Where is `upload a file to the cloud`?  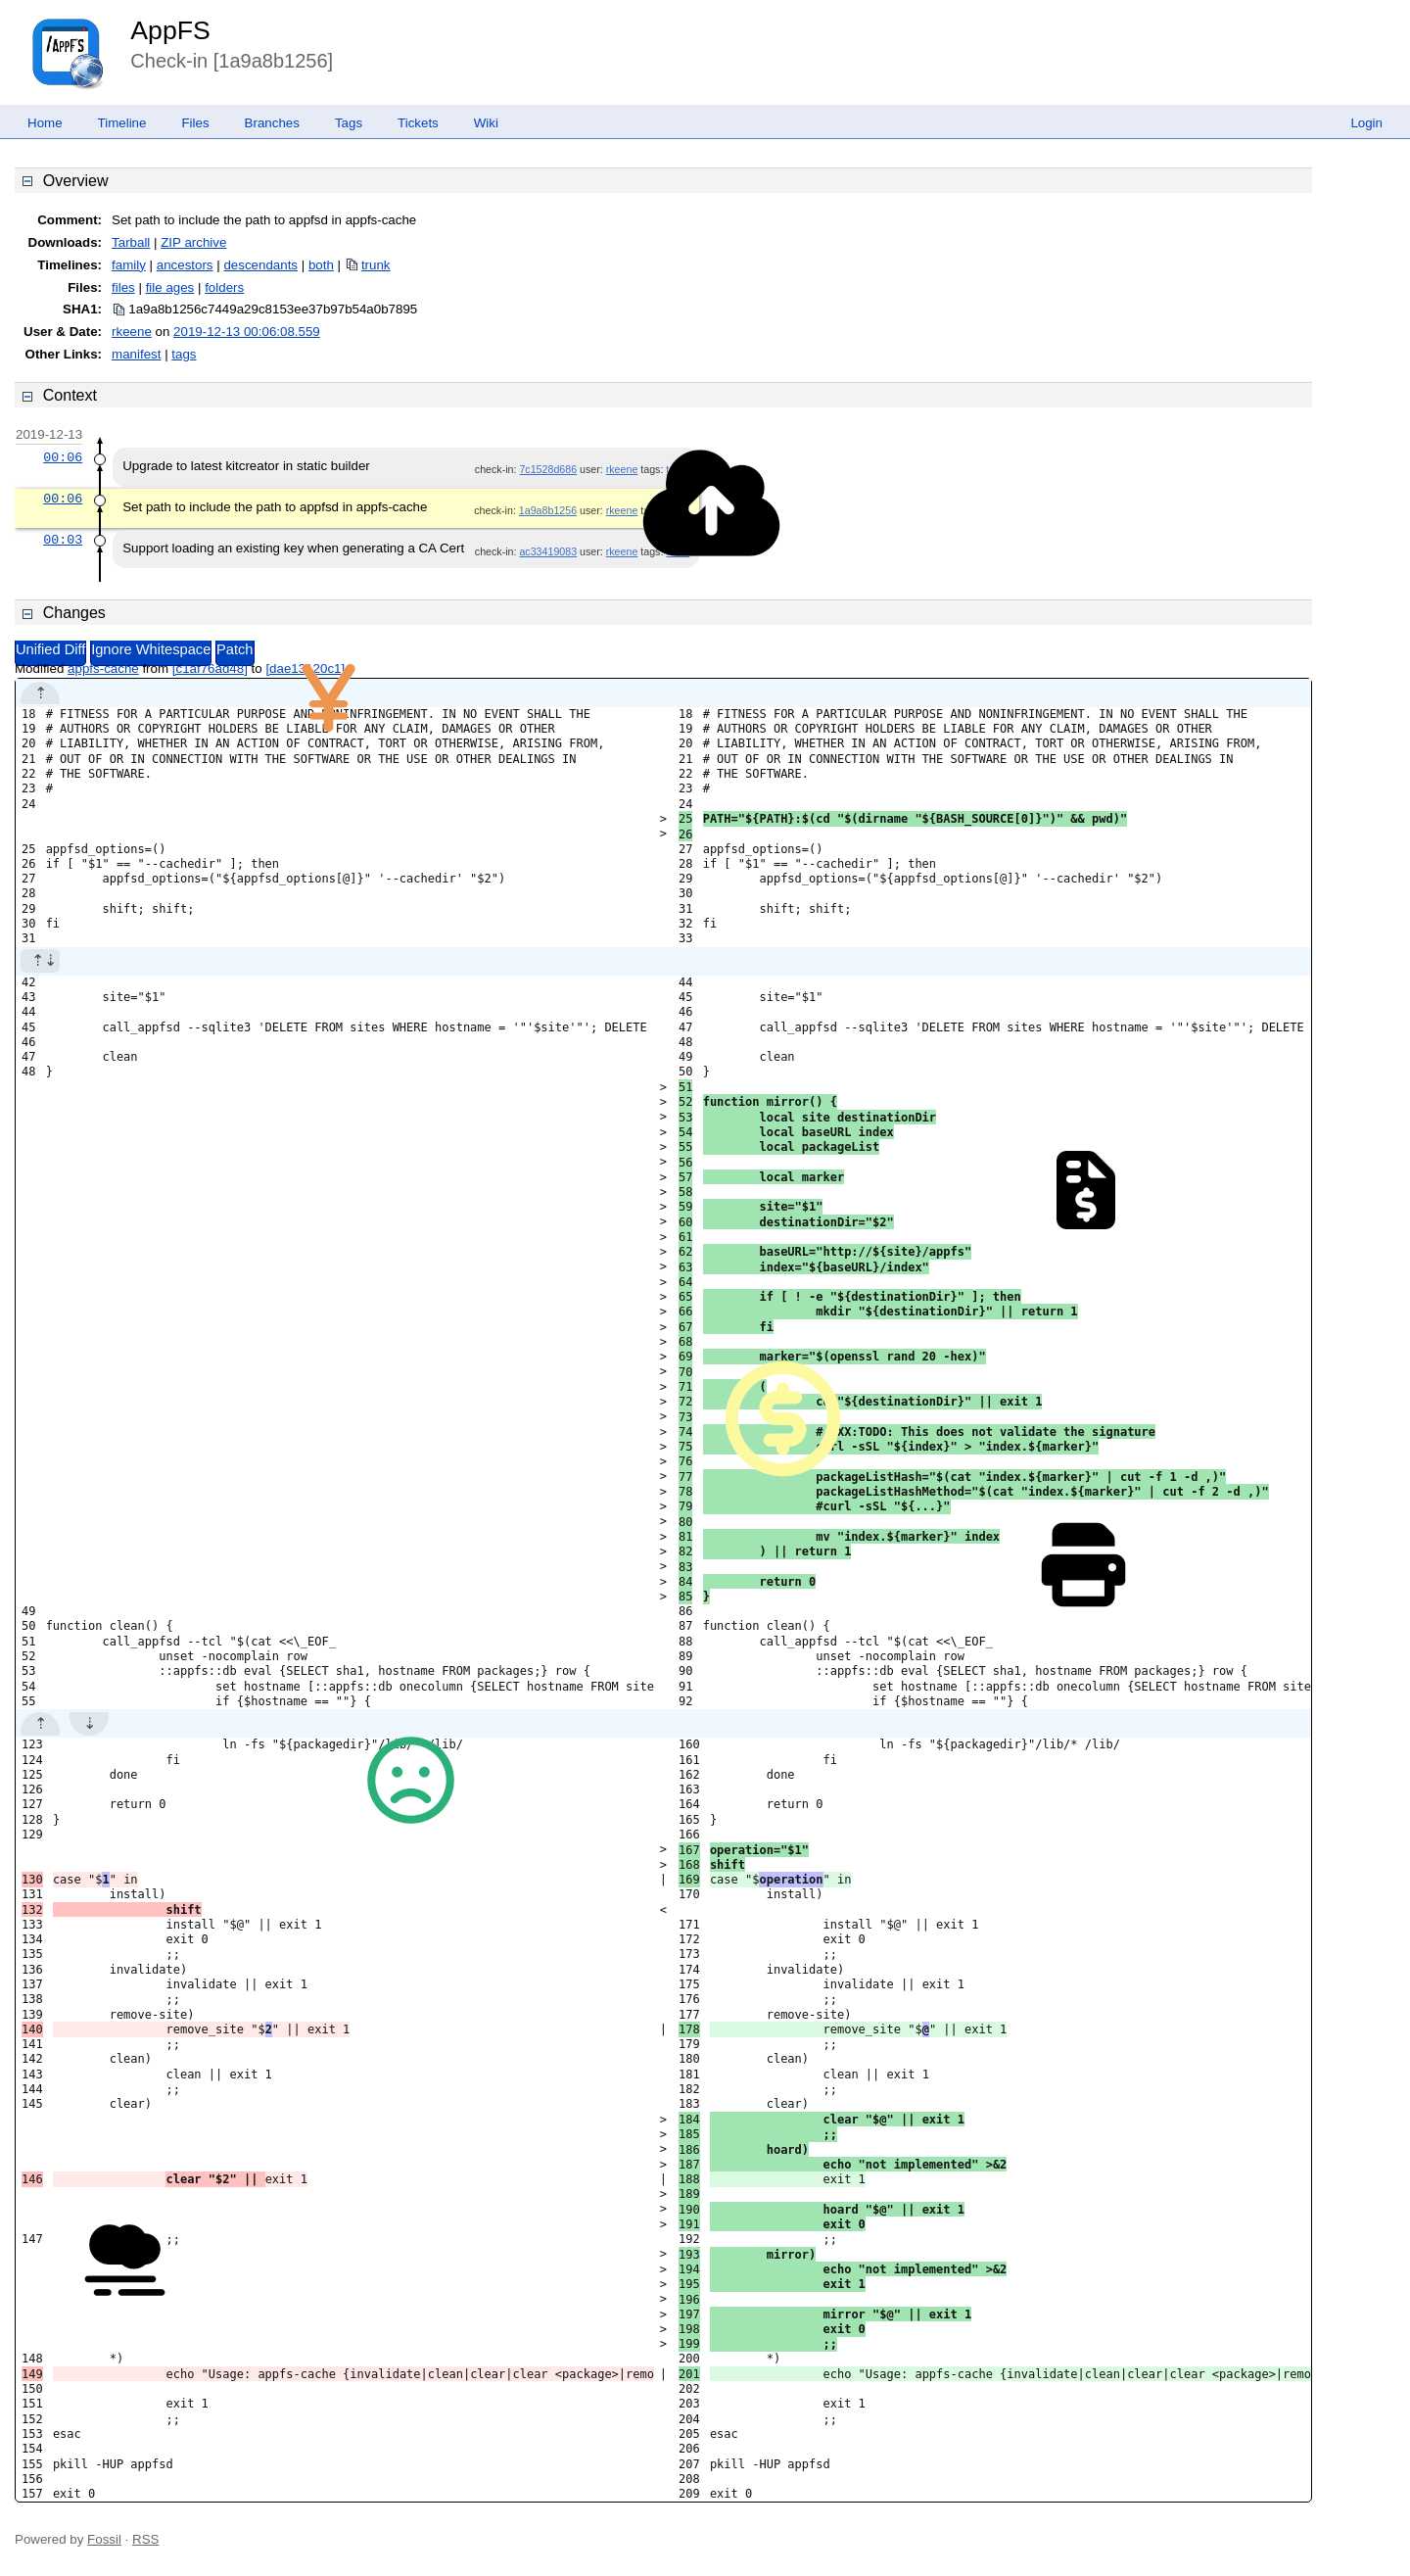
upload a file to the cloud is located at coordinates (711, 502).